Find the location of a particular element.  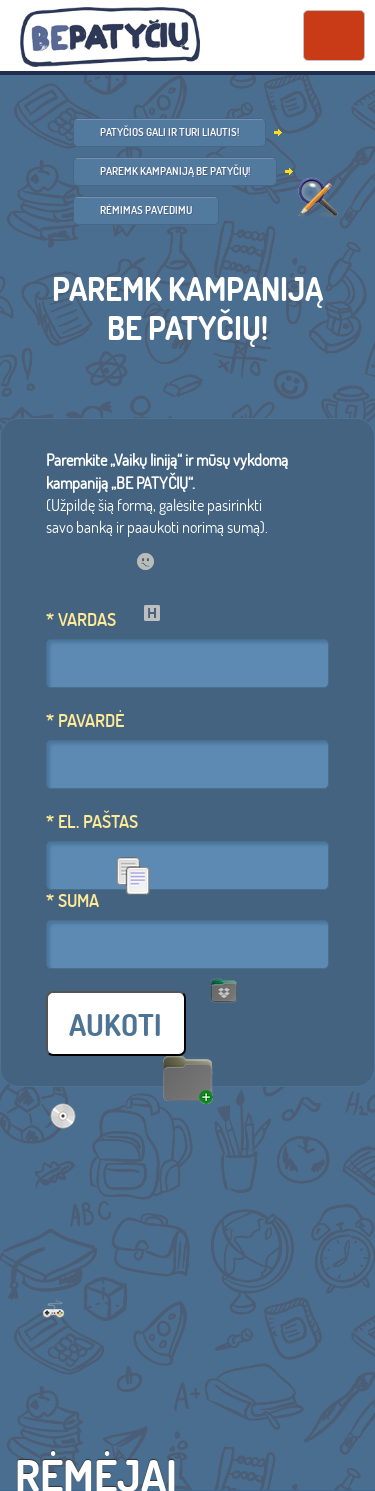

open your dropbox synced folder is located at coordinates (224, 990).